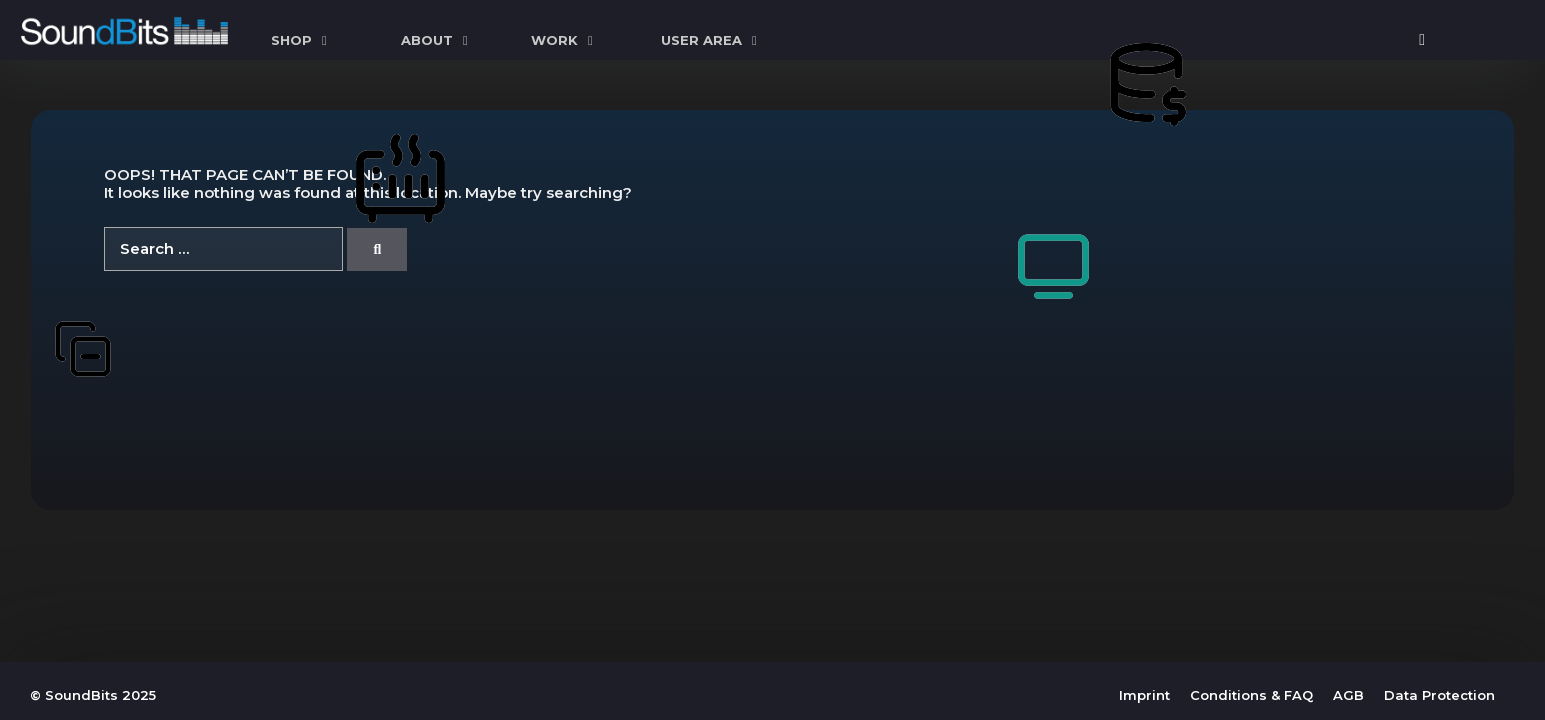 The image size is (1545, 720). What do you see at coordinates (1146, 82) in the screenshot?
I see `view database pricing or costs` at bounding box center [1146, 82].